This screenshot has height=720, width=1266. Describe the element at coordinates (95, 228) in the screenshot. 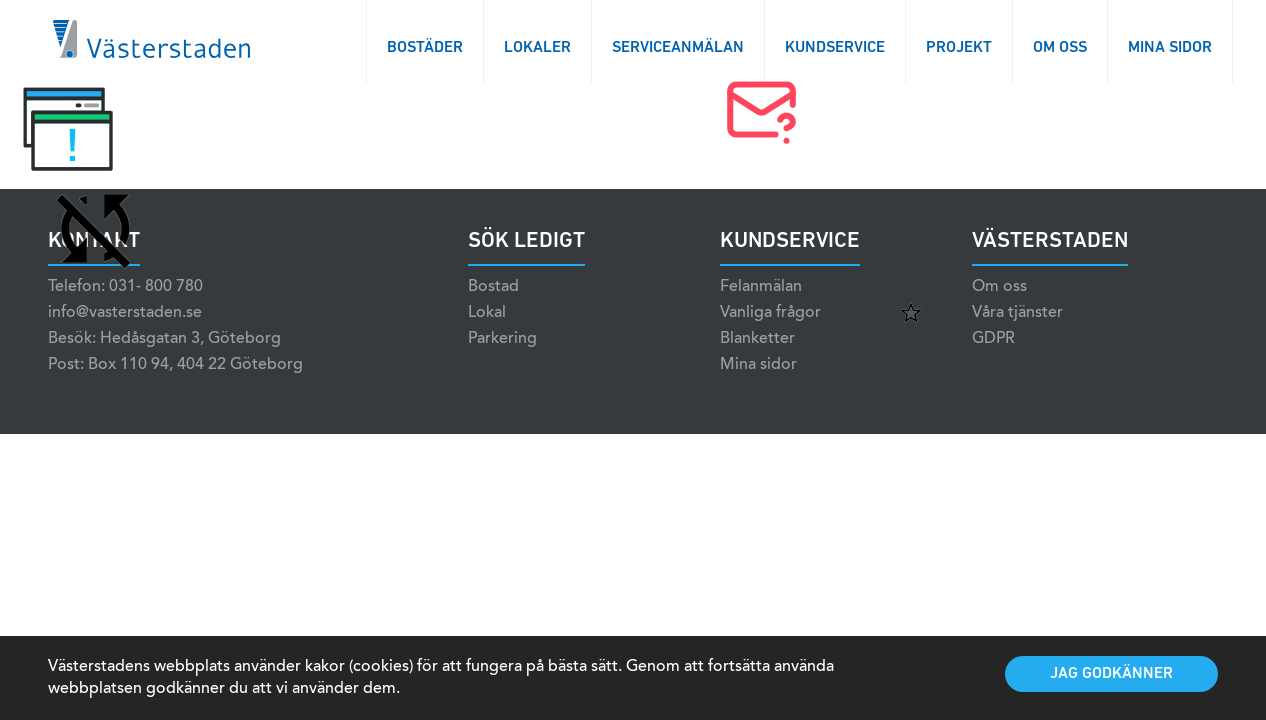

I see `sync is currently disabled` at that location.